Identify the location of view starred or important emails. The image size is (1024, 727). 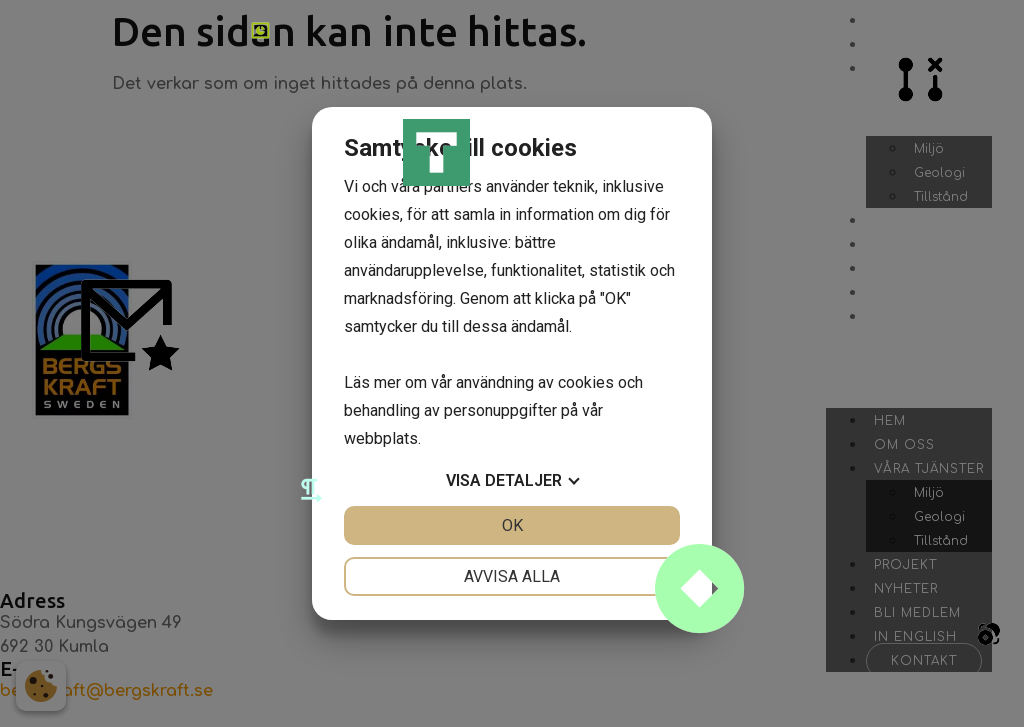
(126, 320).